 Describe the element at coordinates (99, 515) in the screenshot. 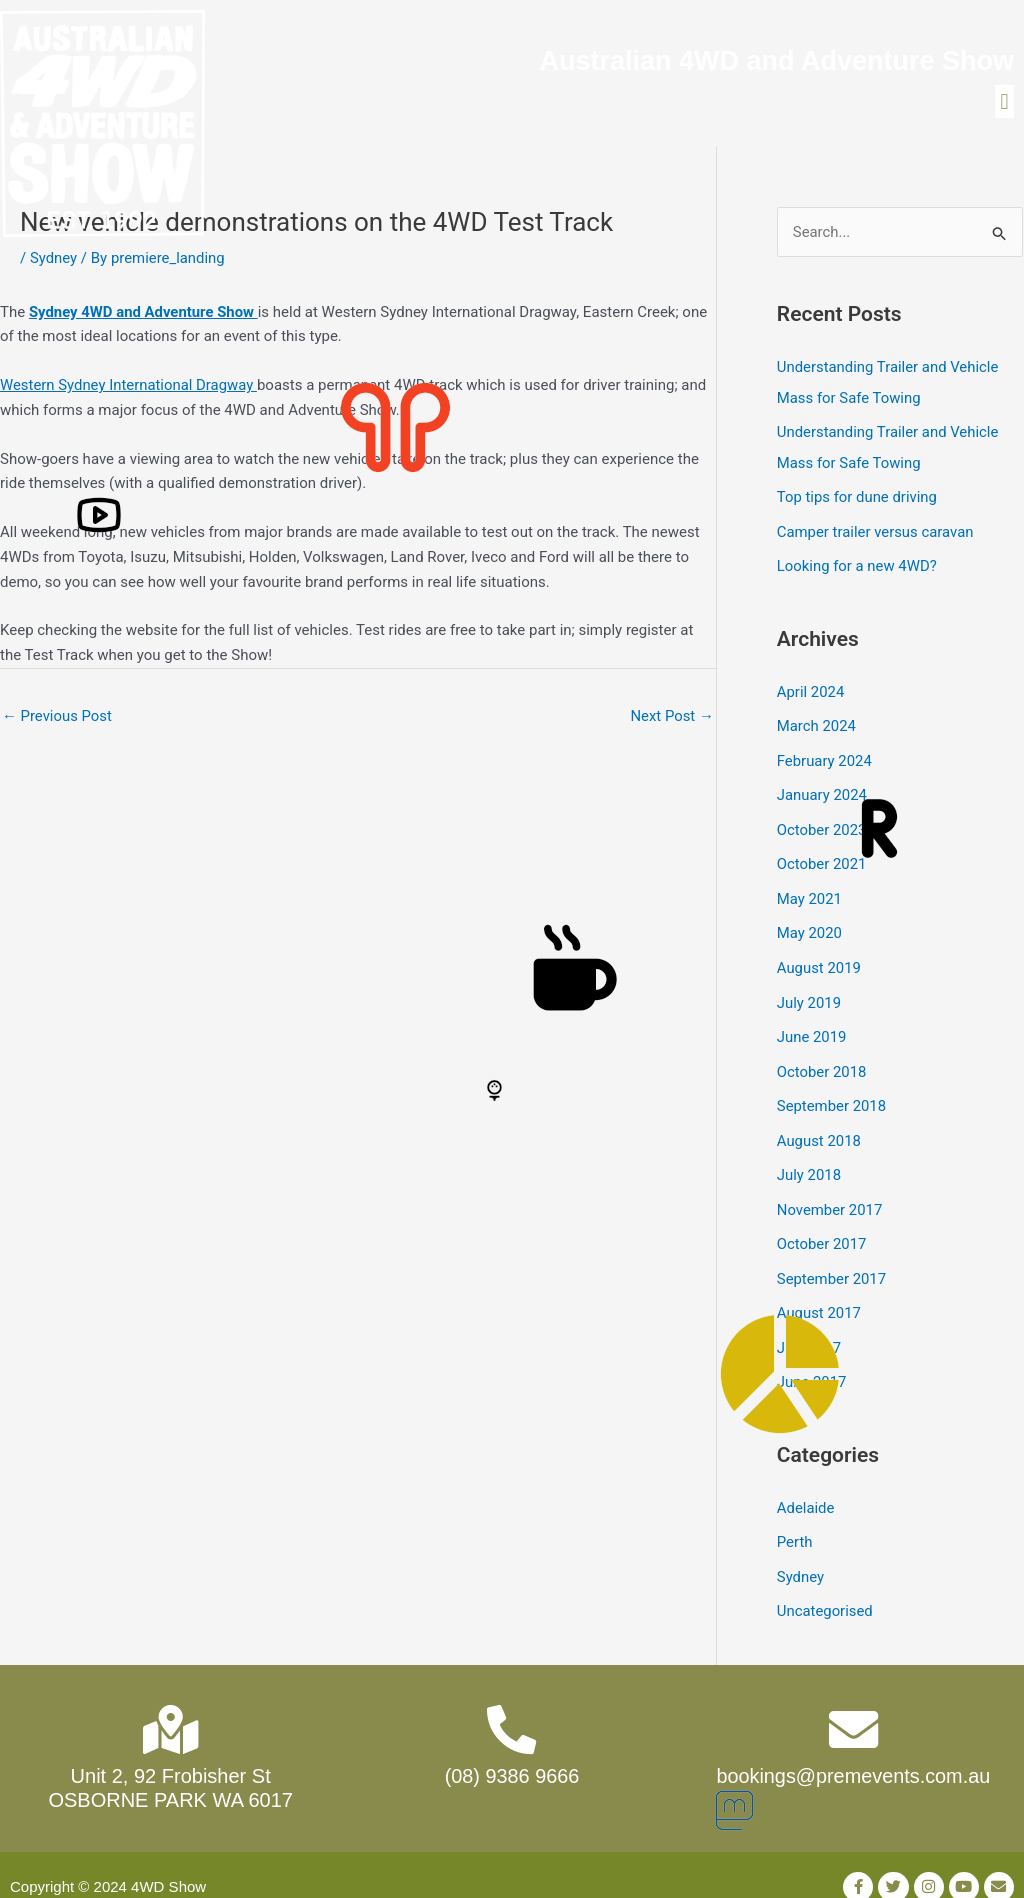

I see `open YouTube app` at that location.